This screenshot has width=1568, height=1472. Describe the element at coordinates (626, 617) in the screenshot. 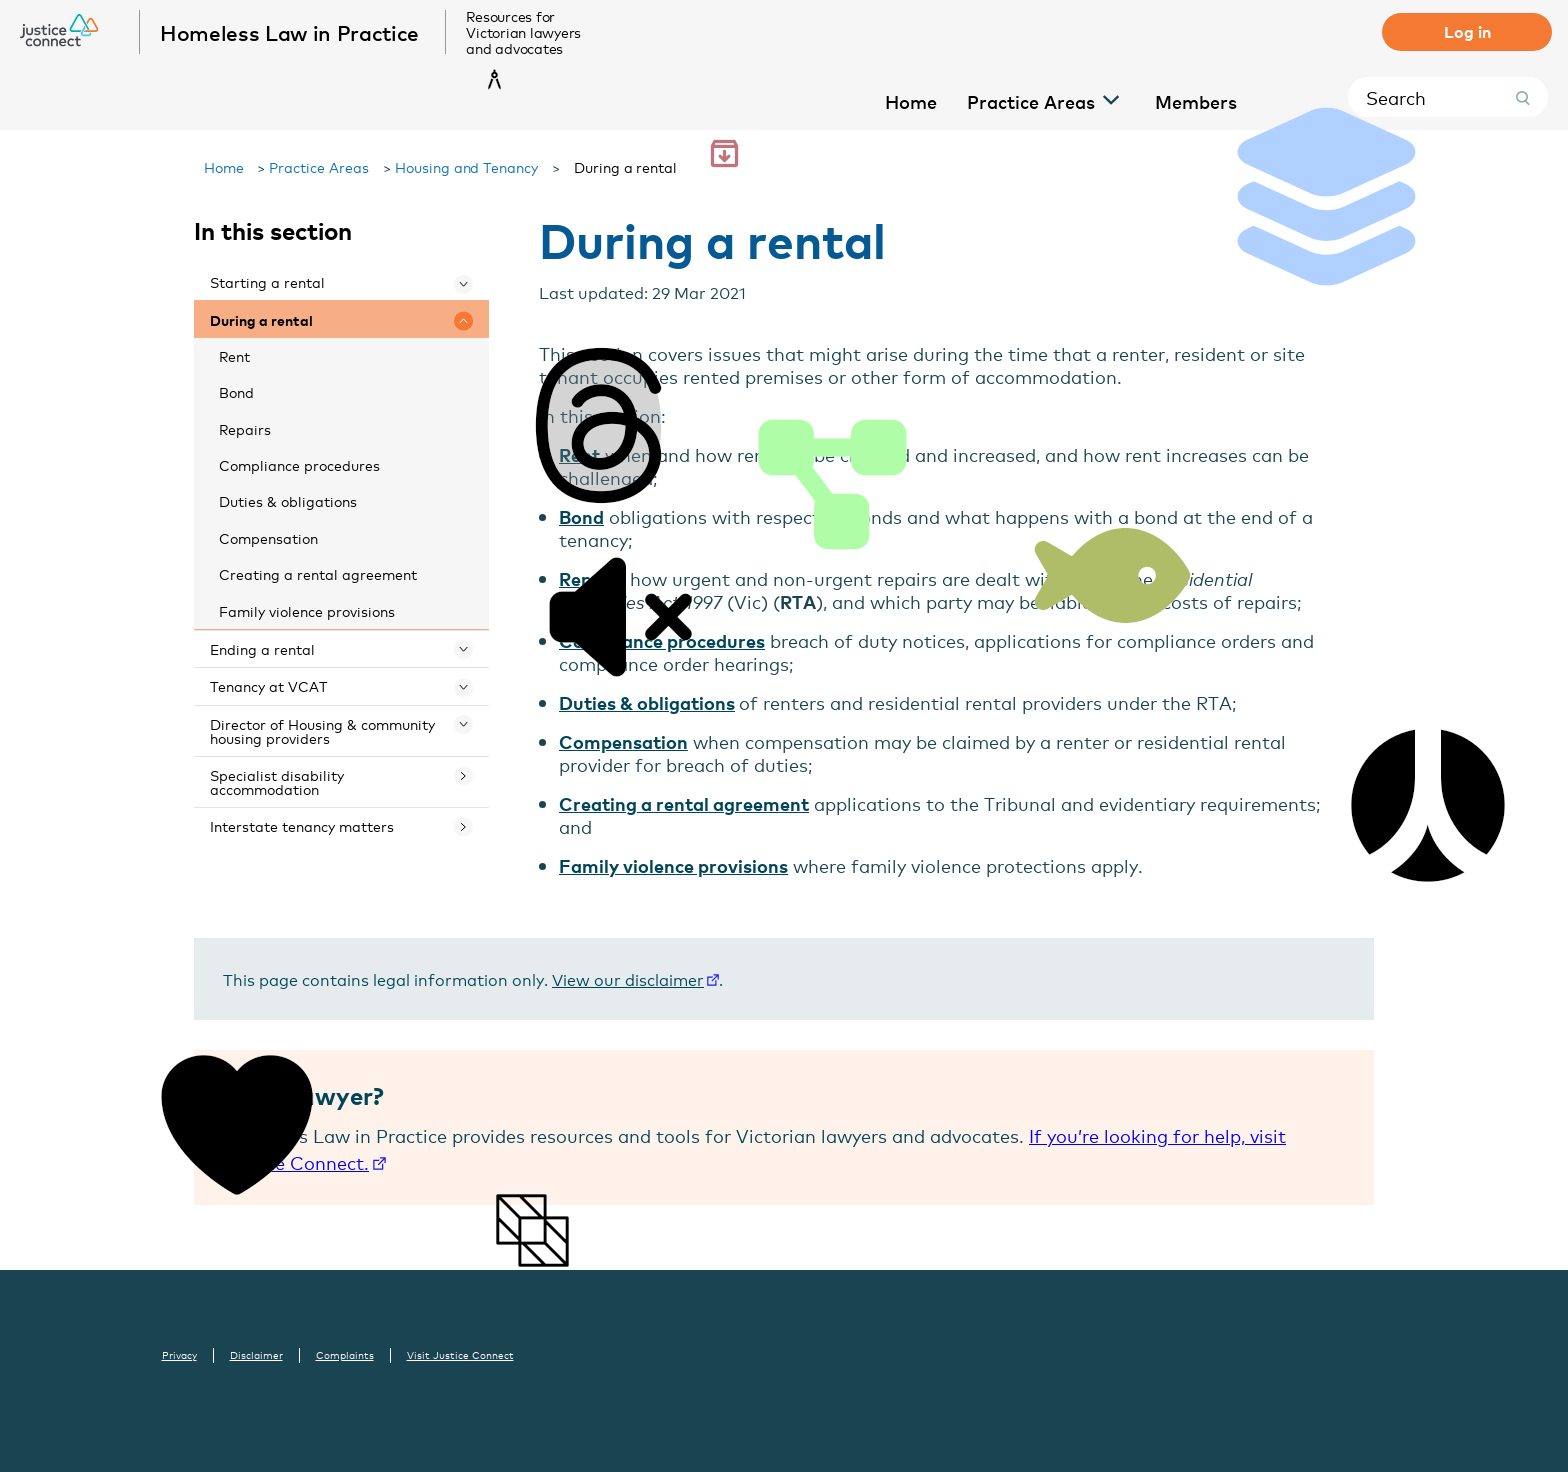

I see `mute audio or sound` at that location.